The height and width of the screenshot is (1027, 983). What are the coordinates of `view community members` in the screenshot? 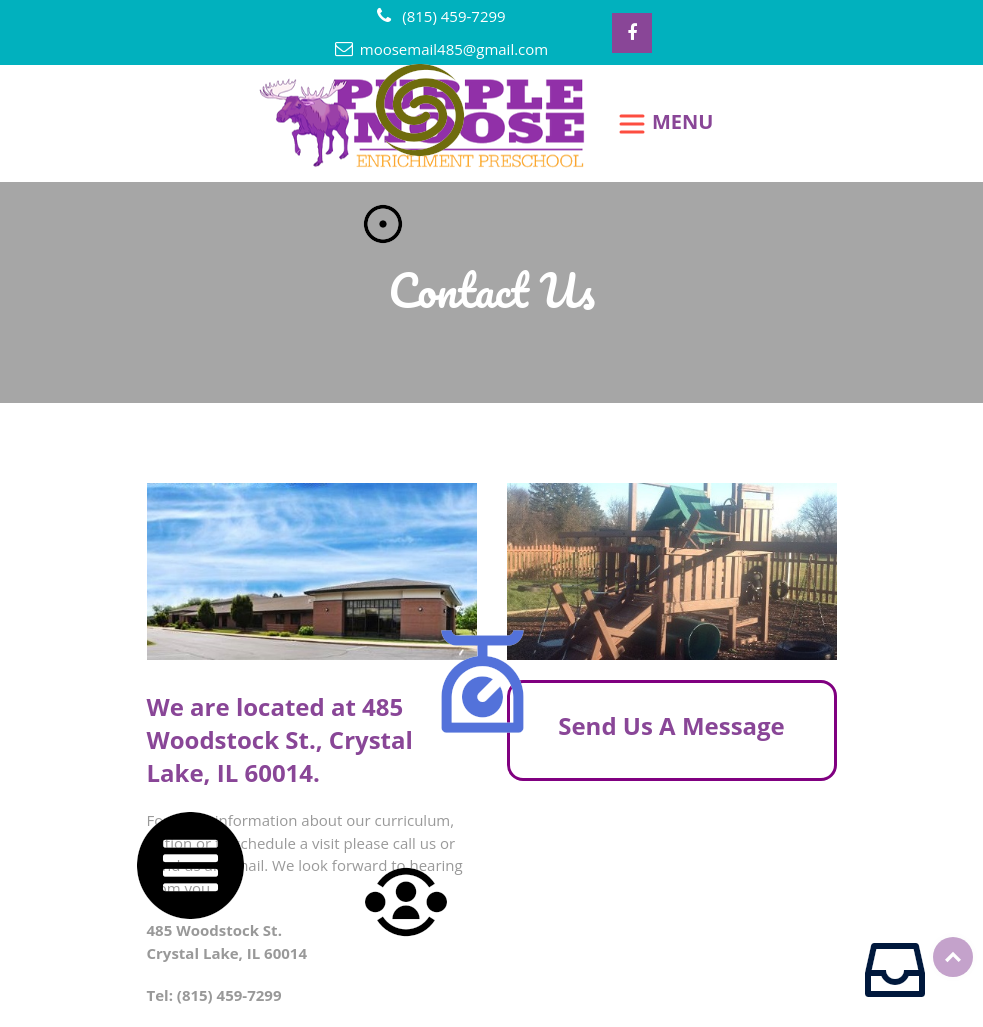 It's located at (406, 902).